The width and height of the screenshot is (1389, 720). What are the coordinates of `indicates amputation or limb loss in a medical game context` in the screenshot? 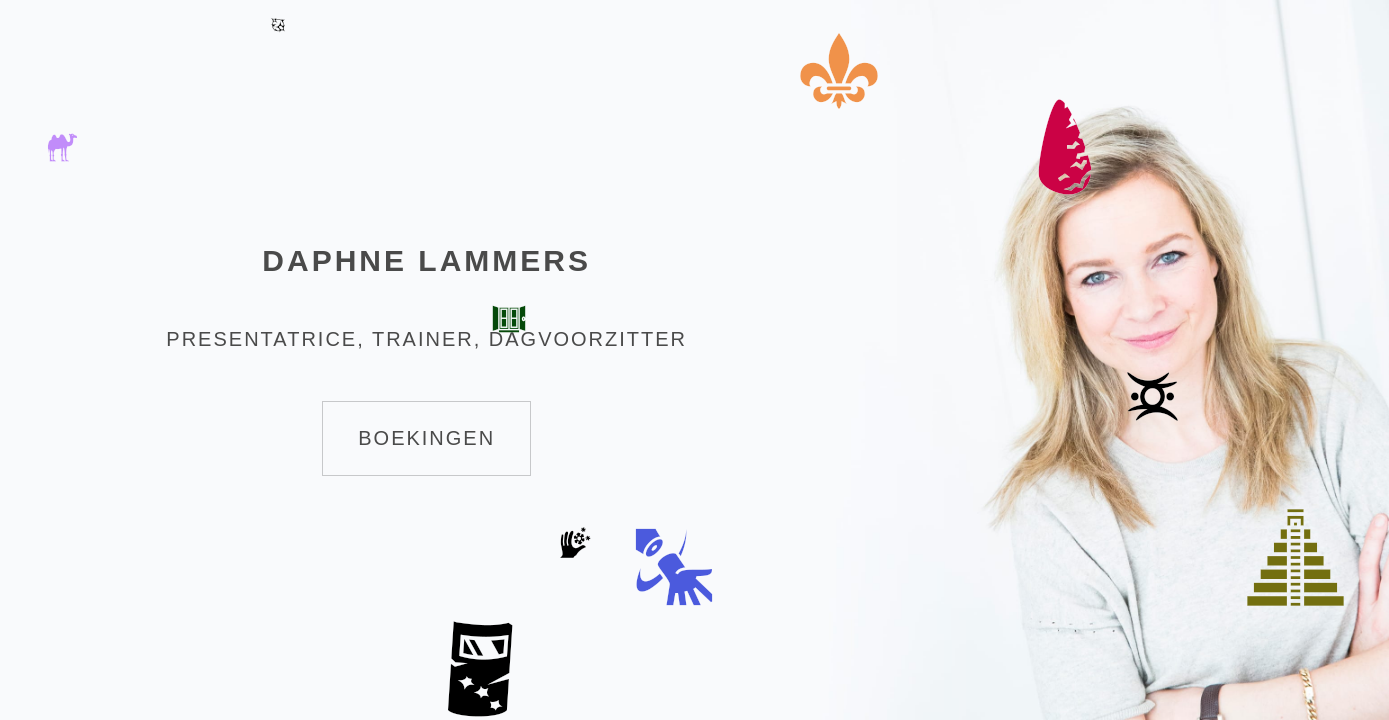 It's located at (674, 567).